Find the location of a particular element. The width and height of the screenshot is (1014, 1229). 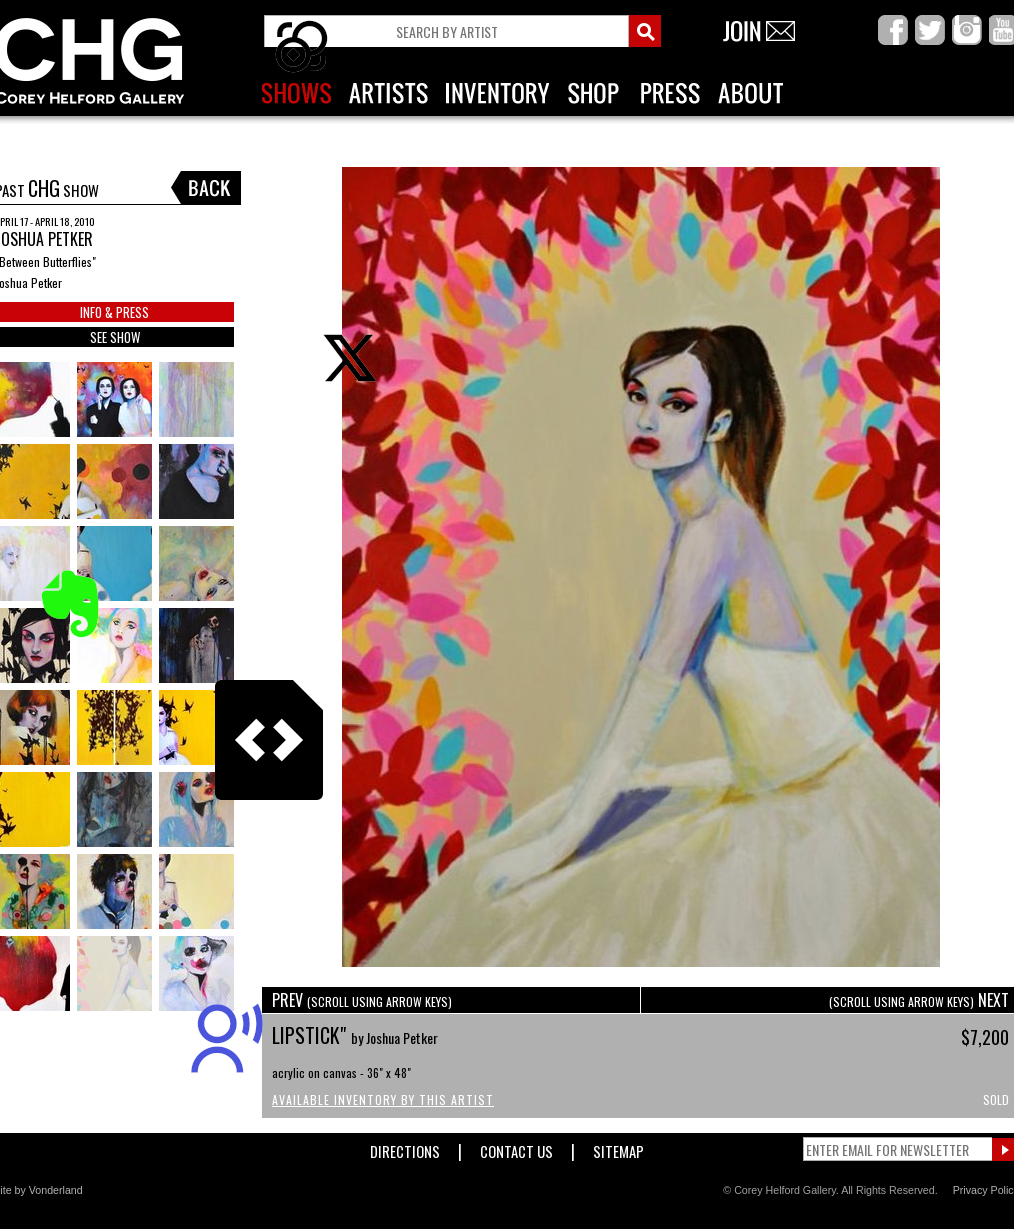

activate voice input or speech recognition is located at coordinates (227, 1040).